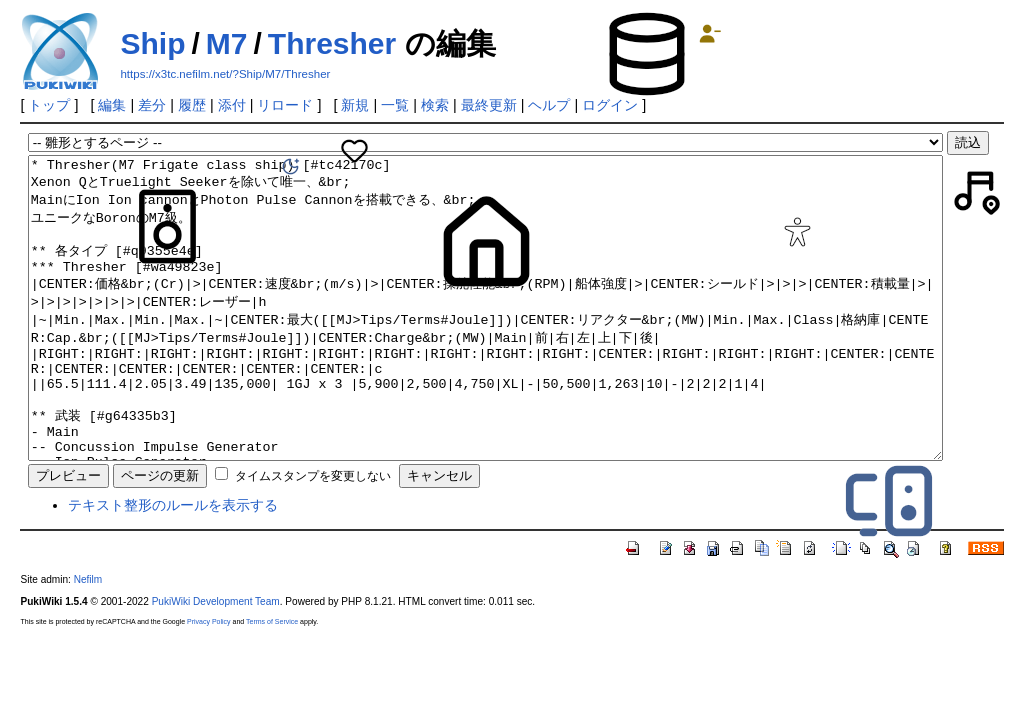 The width and height of the screenshot is (1024, 720). I want to click on access monitor and speaker settings, so click(889, 501).